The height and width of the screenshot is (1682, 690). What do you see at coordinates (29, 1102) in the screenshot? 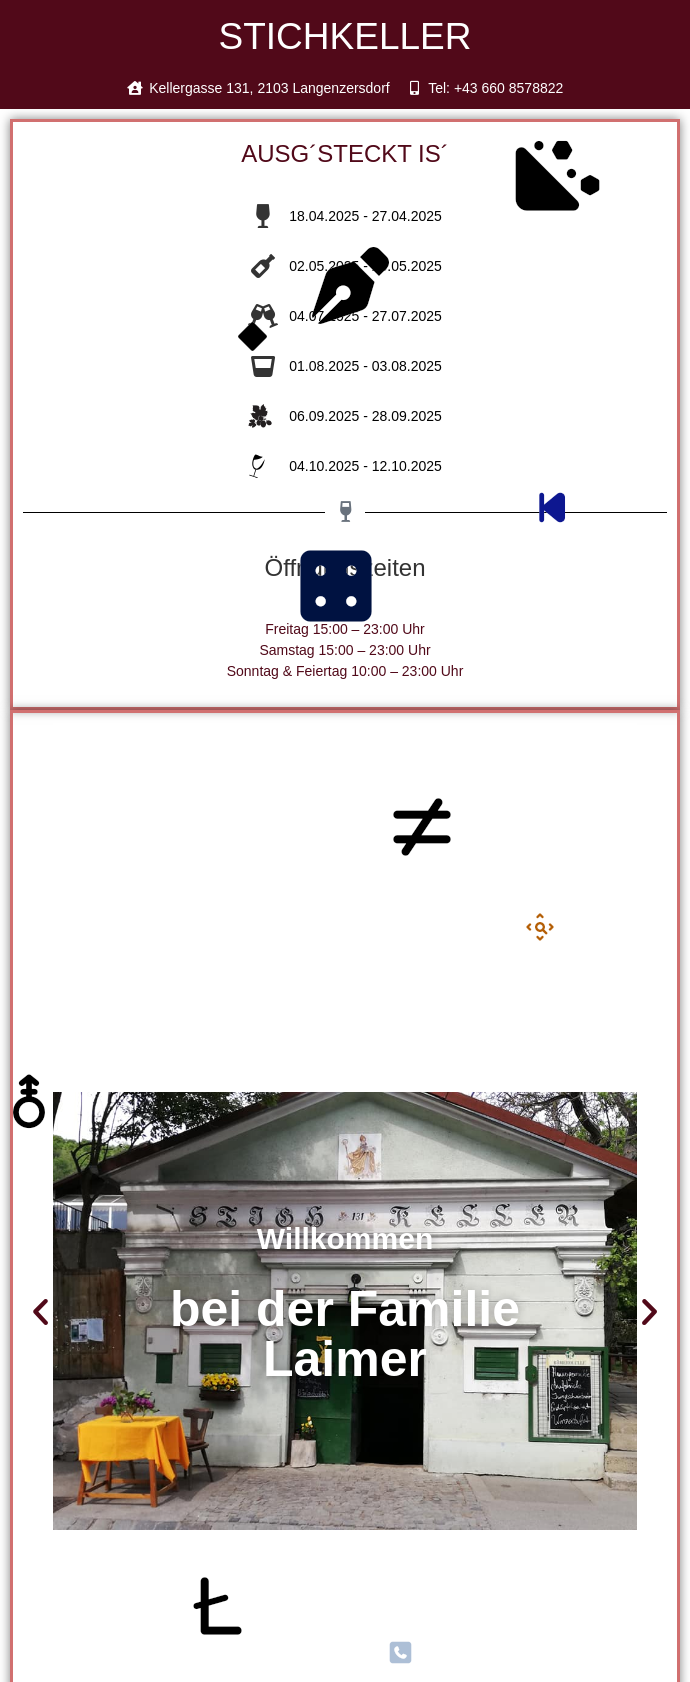
I see `indicates male with upward stroke gender symbol` at bounding box center [29, 1102].